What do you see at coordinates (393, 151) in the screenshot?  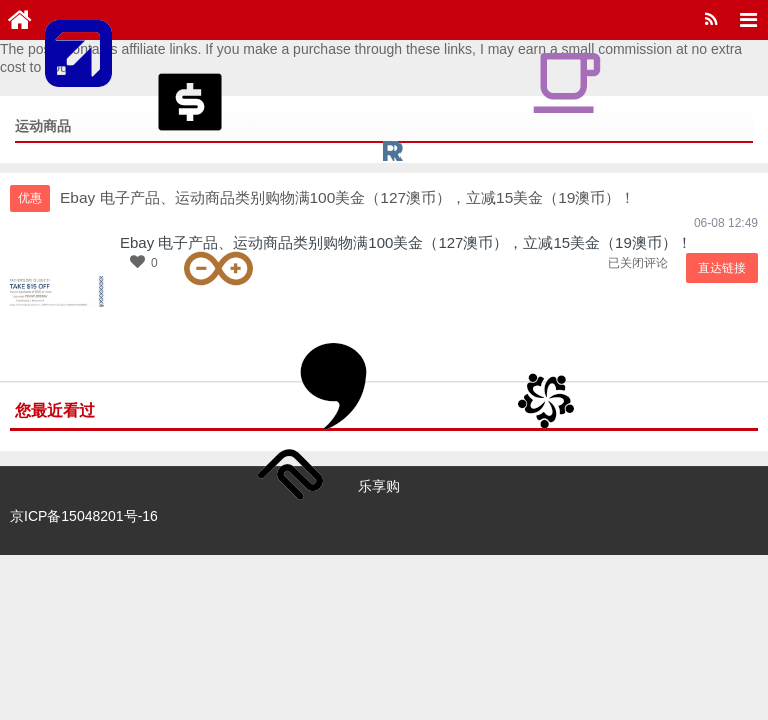 I see `remedy entertainment company logo` at bounding box center [393, 151].